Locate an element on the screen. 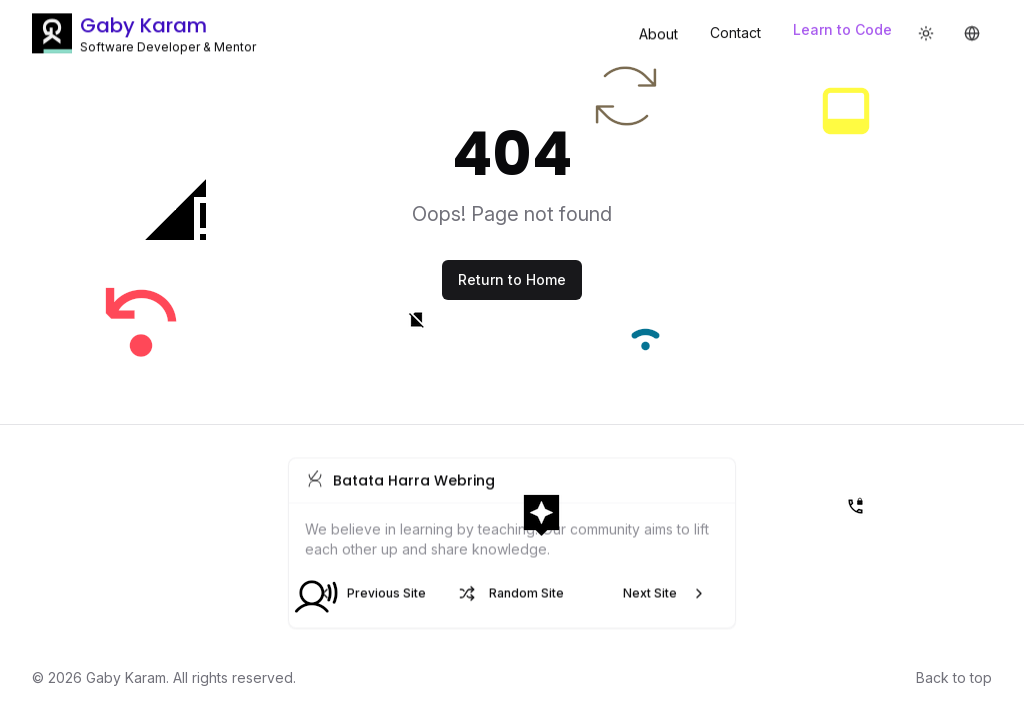 This screenshot has height=720, width=1024. toggle bottom navigation bar visibility is located at coordinates (846, 111).